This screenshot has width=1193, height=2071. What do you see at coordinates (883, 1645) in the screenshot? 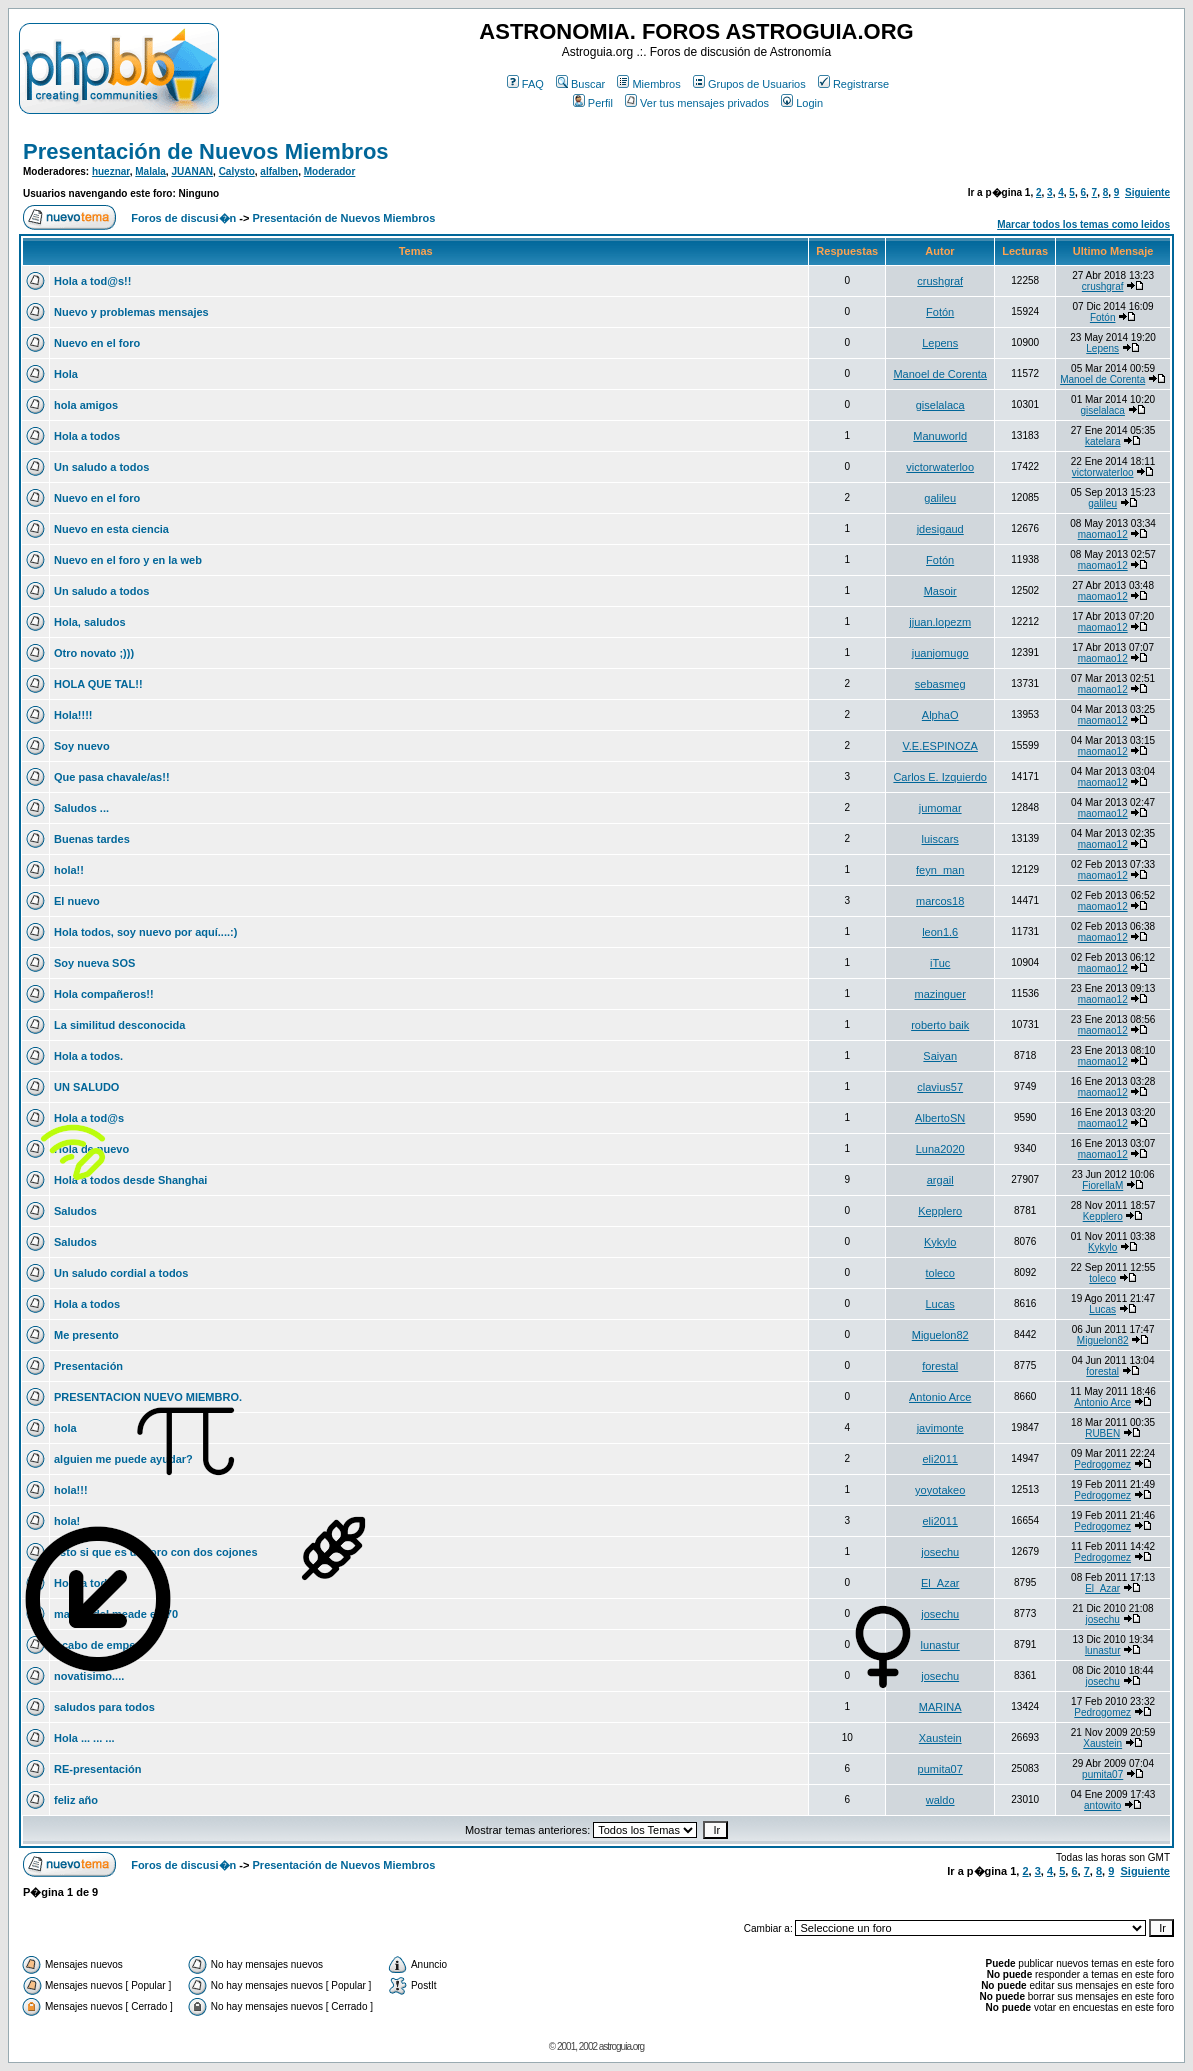
I see `indicates female gender option` at bounding box center [883, 1645].